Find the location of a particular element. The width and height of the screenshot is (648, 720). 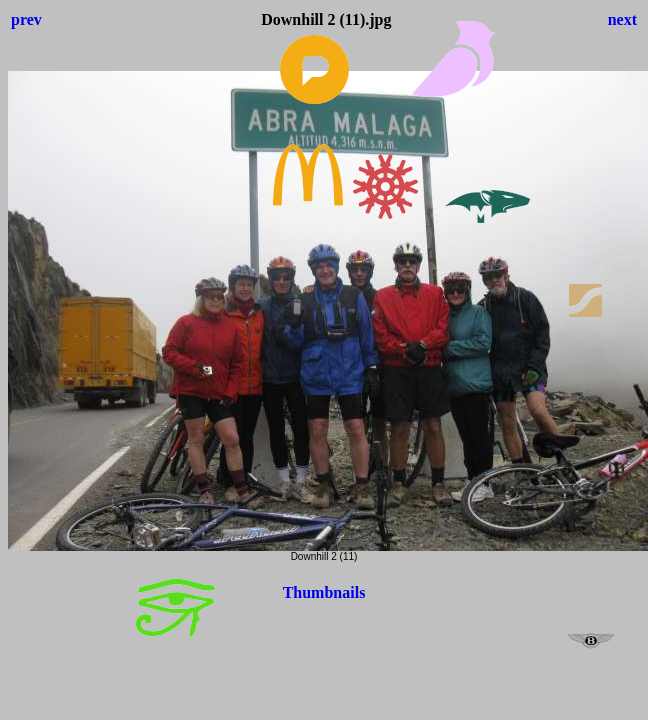

open the McDonald's app is located at coordinates (308, 175).